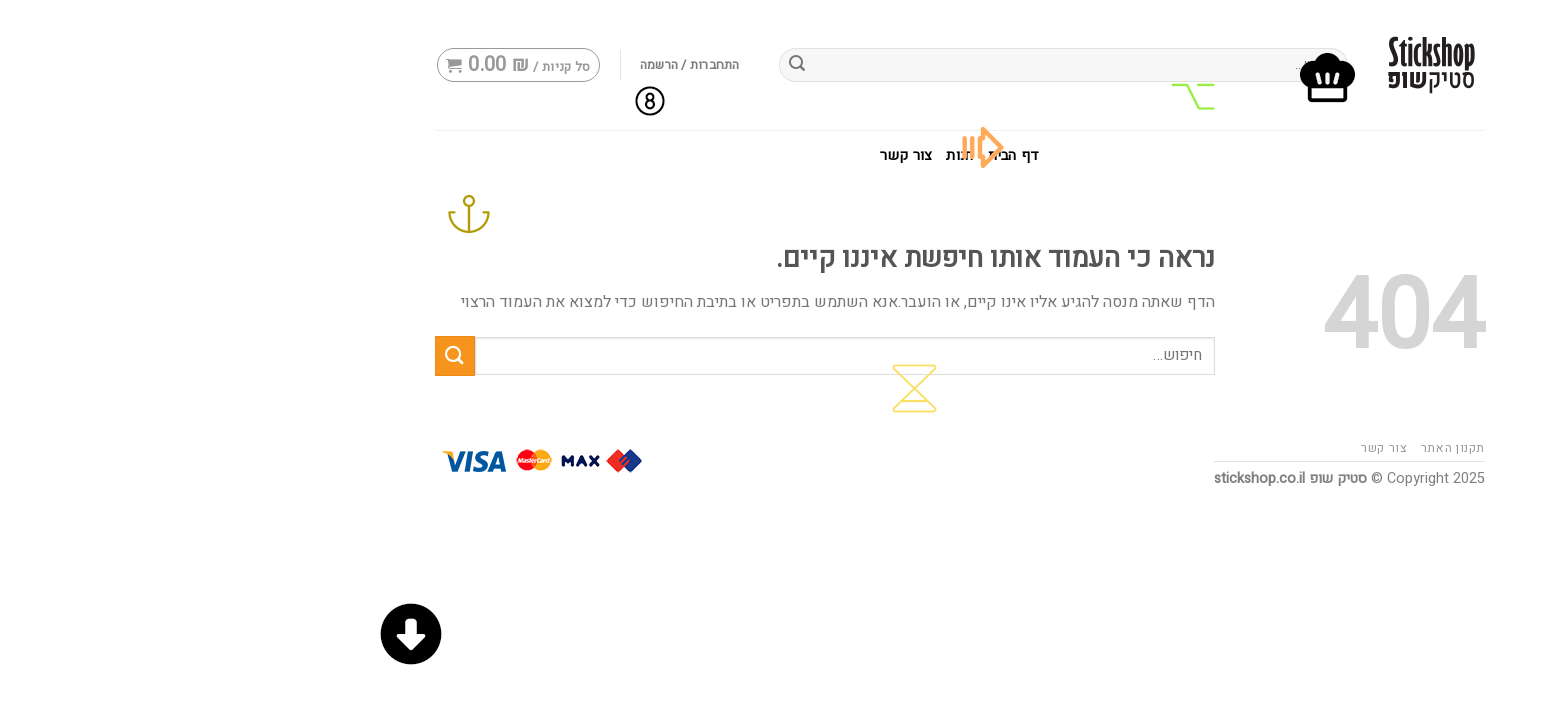 Image resolution: width=1568 pixels, height=720 pixels. Describe the element at coordinates (1193, 95) in the screenshot. I see `indicates the option or alt key modifier` at that location.